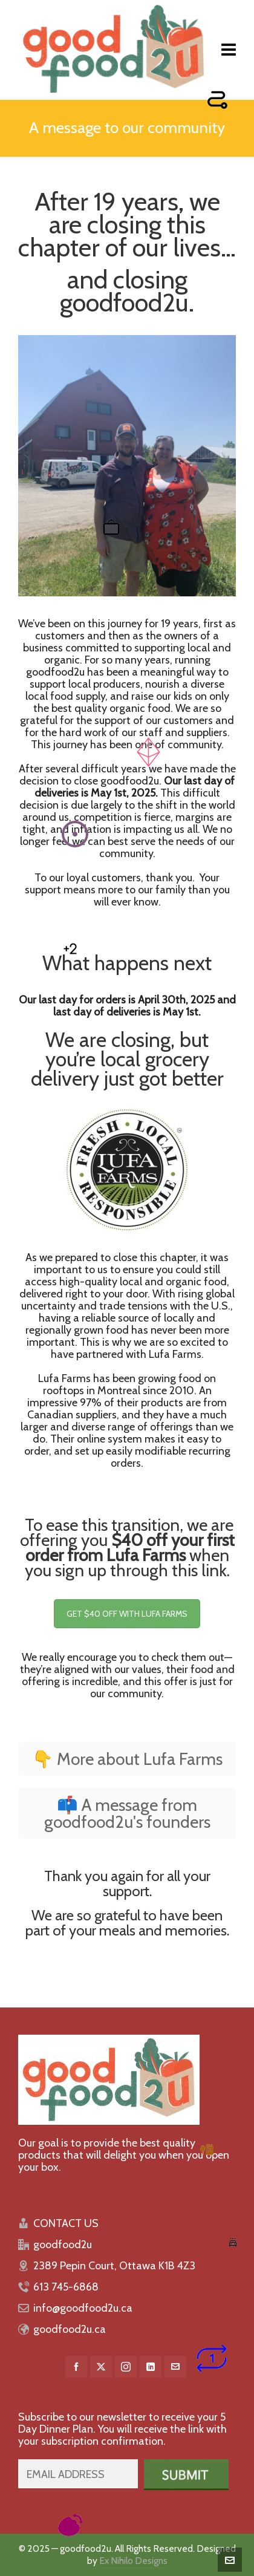  I want to click on open weibo app, so click(70, 2525).